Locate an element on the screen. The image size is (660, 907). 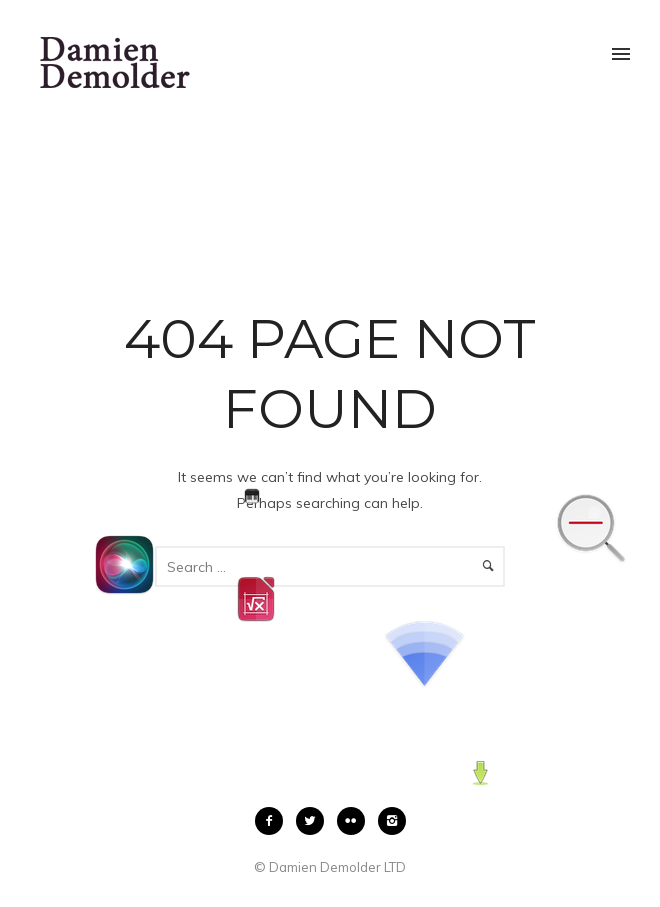
save the current file or document is located at coordinates (480, 773).